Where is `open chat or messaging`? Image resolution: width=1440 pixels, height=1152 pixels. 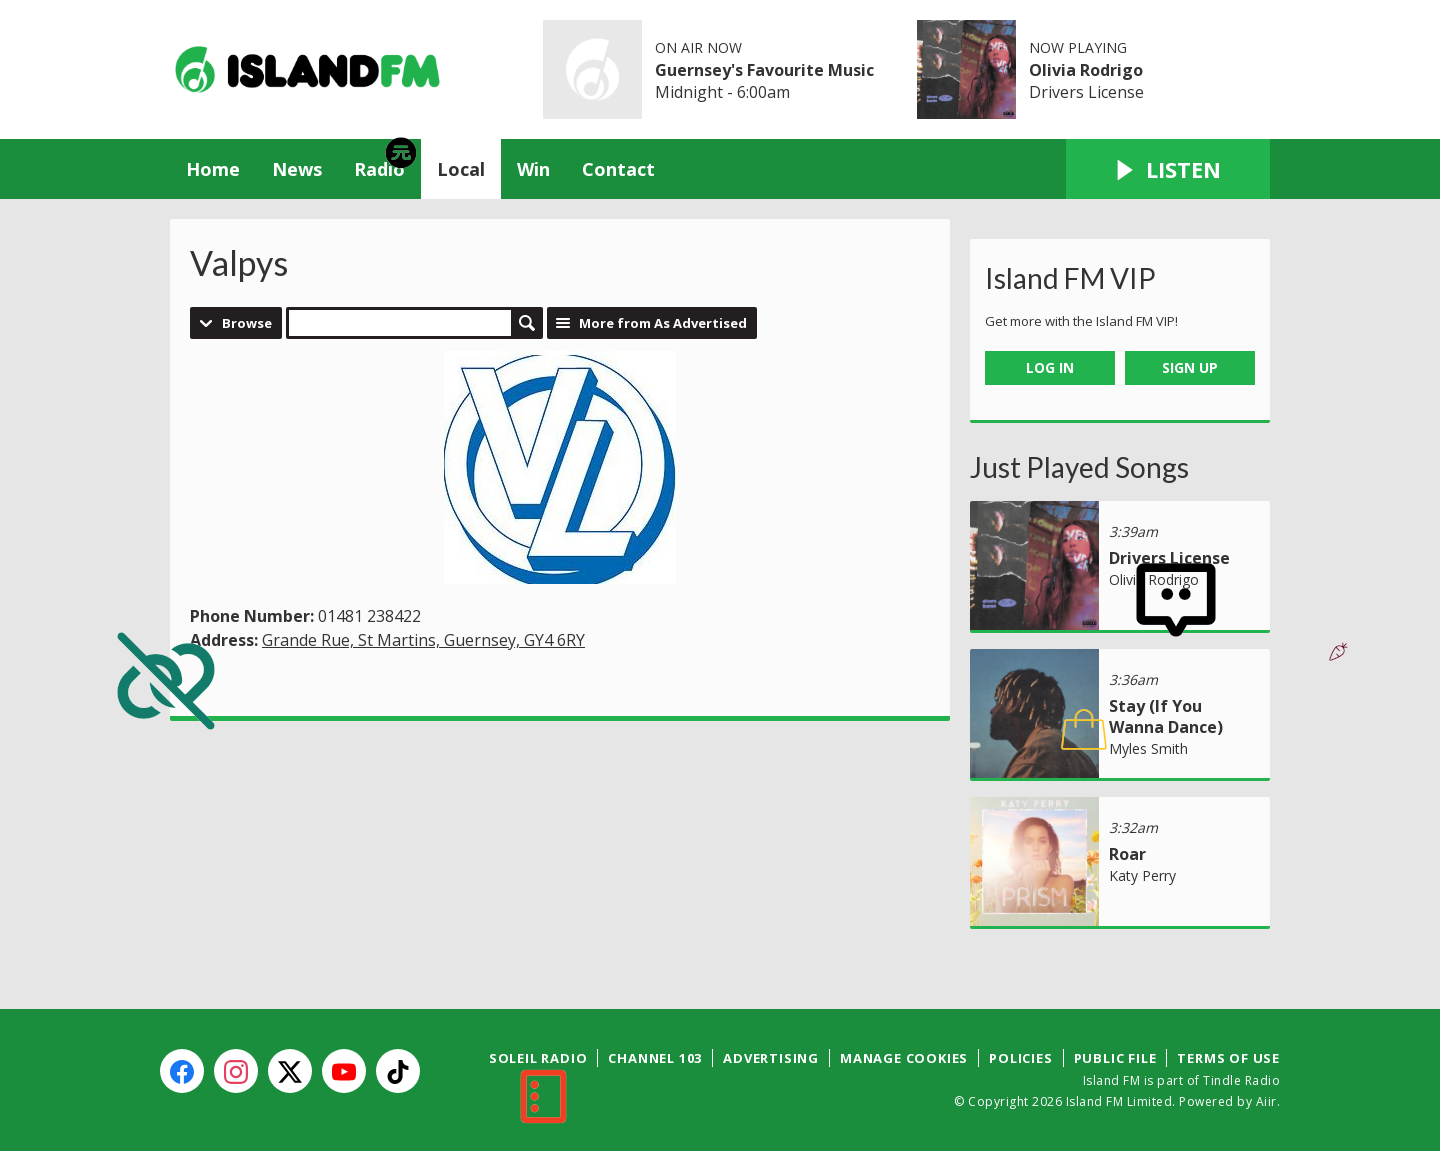 open chat or messaging is located at coordinates (1176, 597).